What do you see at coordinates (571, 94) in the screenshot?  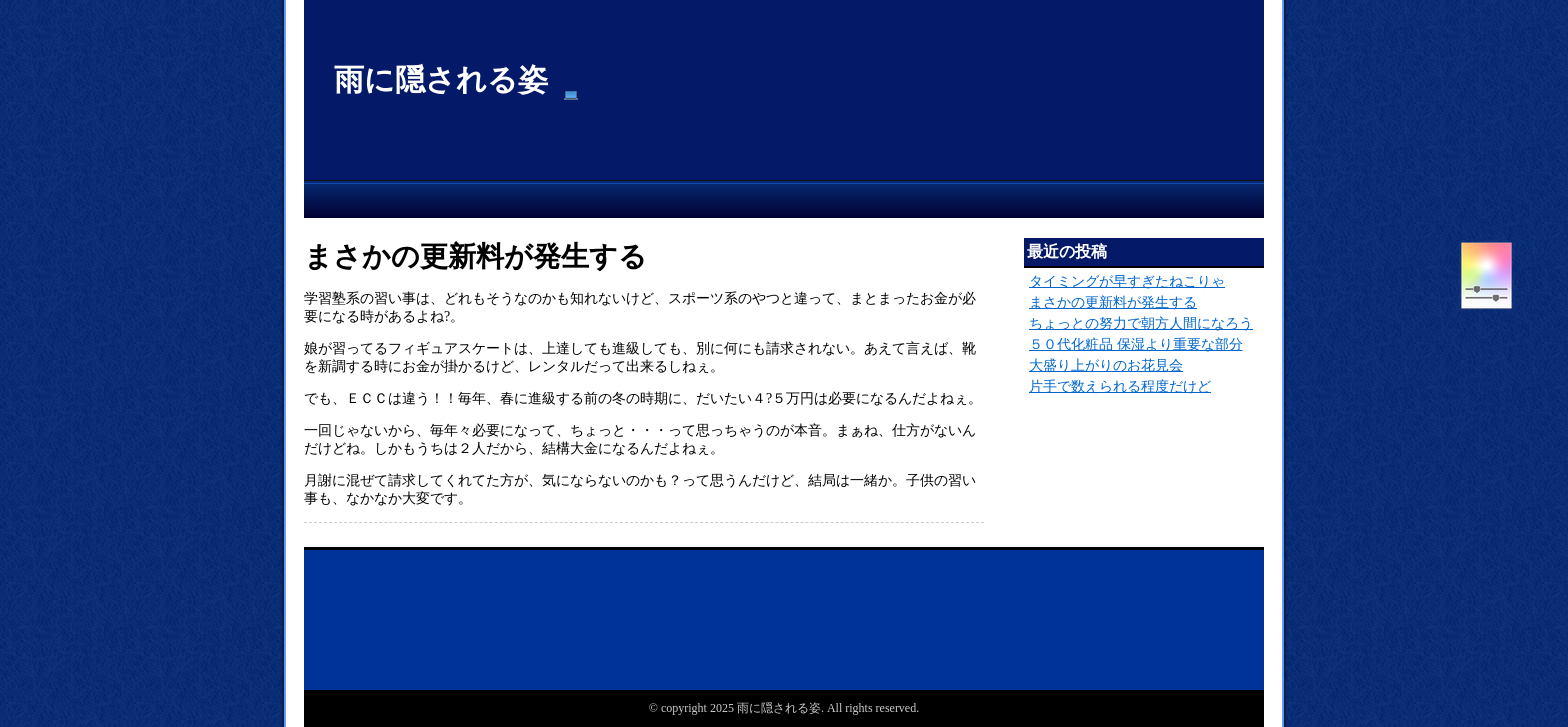 I see `indicates this macbook air in system preferences` at bounding box center [571, 94].